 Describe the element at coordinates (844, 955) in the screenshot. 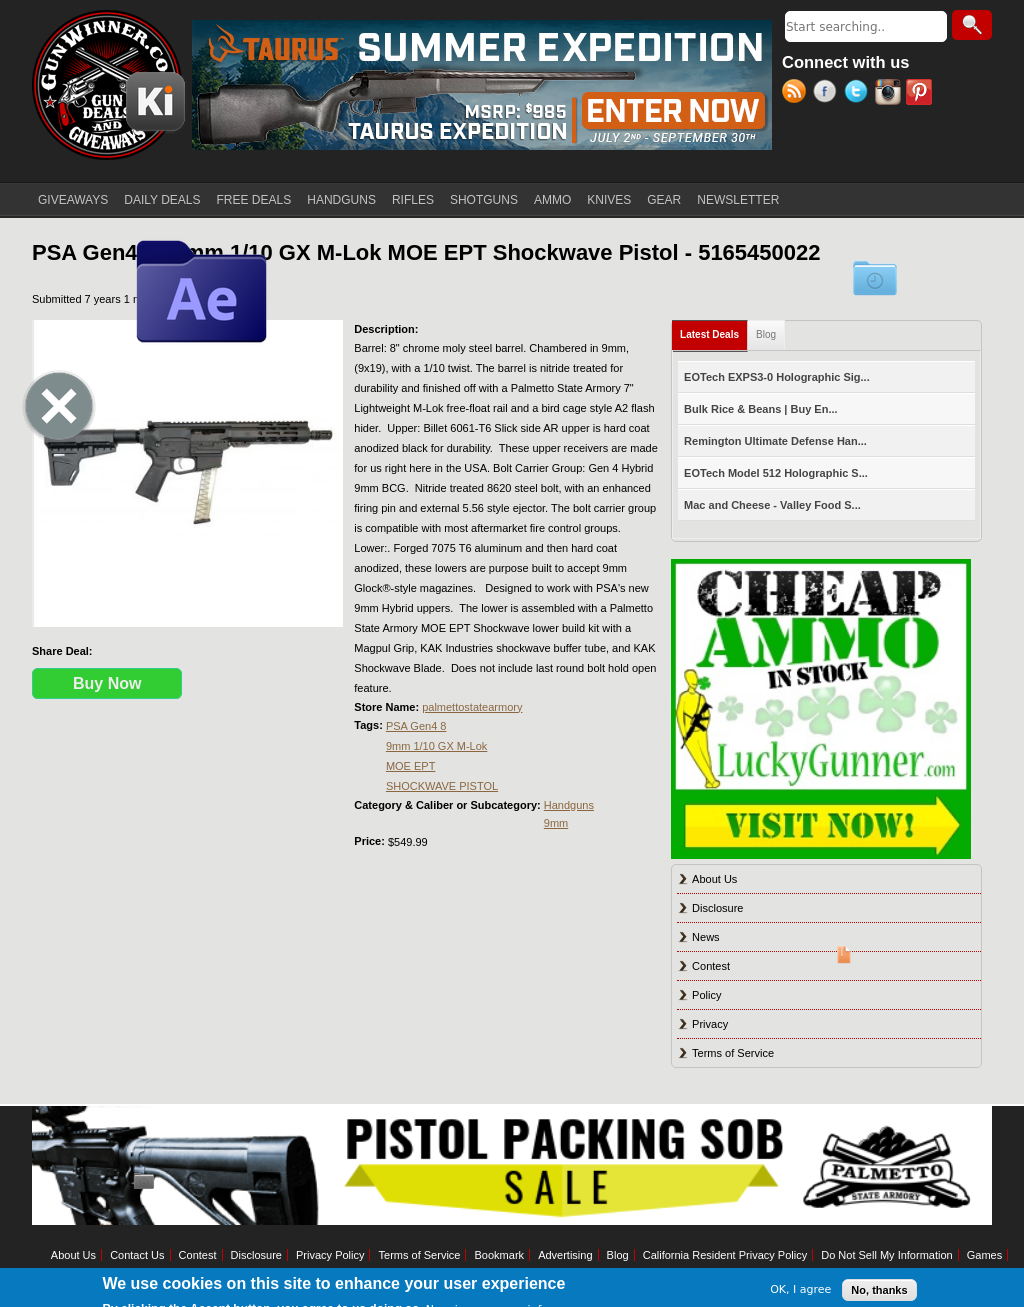

I see `open a compressed archive file` at that location.